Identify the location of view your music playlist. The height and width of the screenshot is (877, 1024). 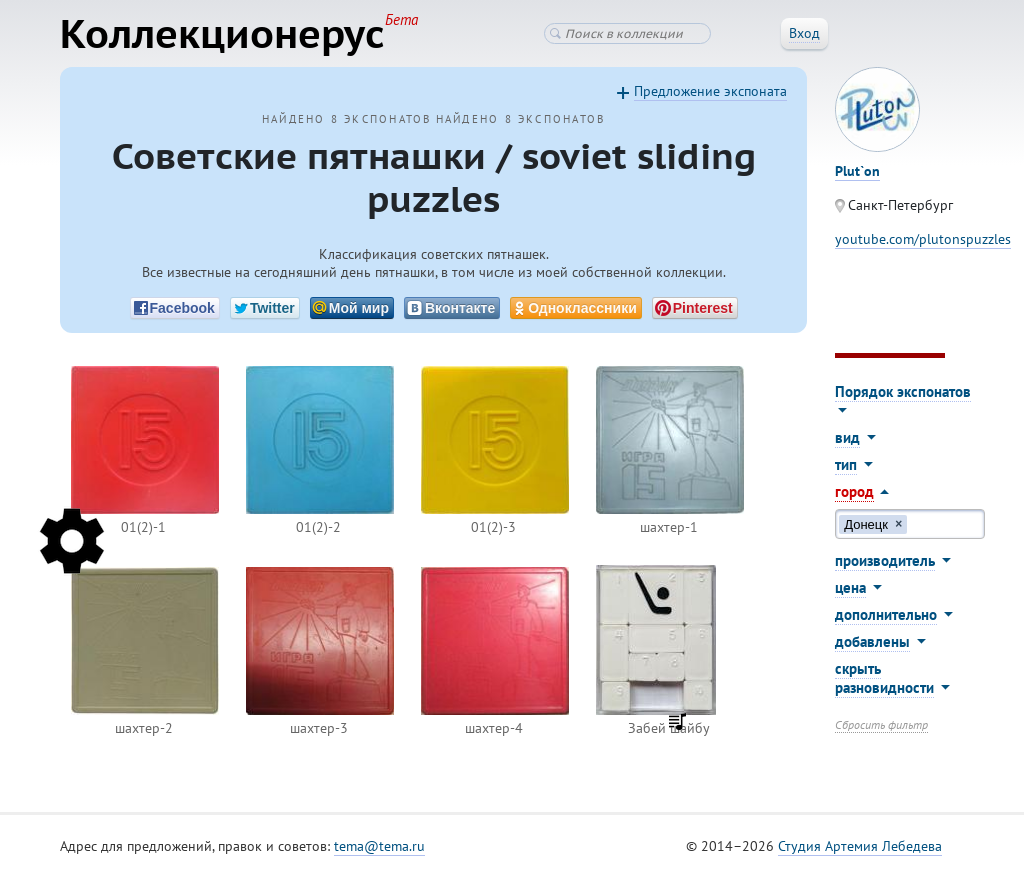
(677, 721).